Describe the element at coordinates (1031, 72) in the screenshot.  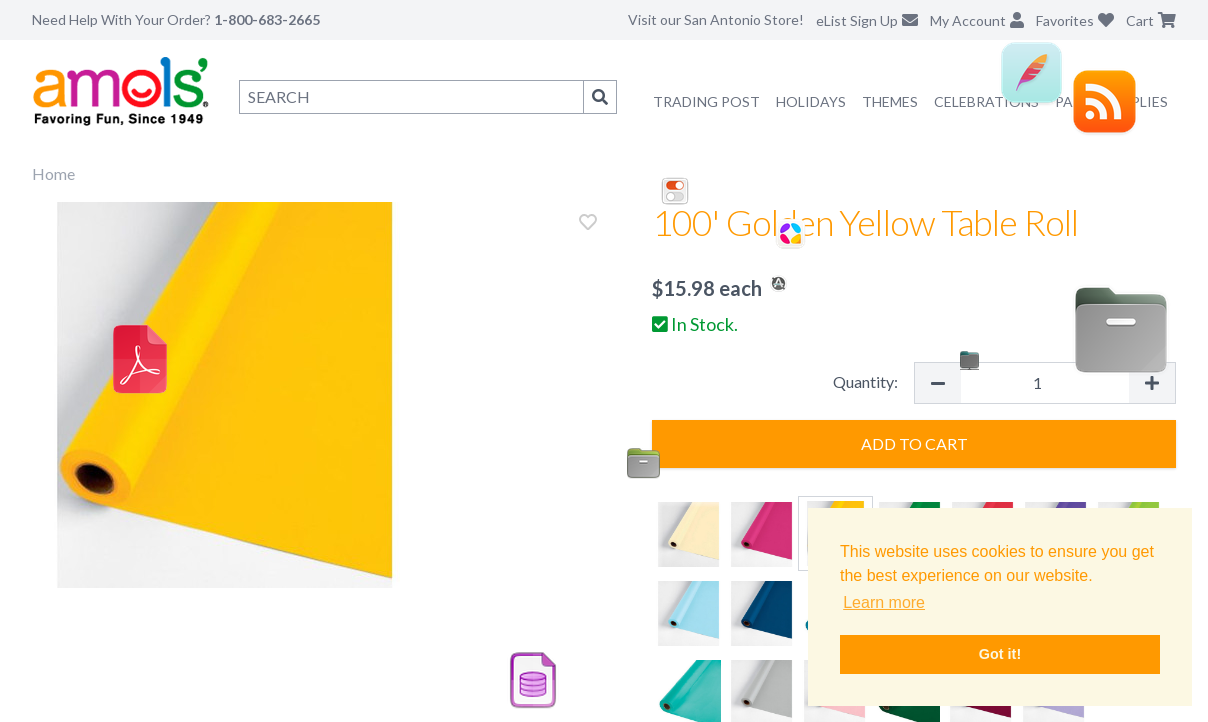
I see `launch apache jmeter application` at that location.